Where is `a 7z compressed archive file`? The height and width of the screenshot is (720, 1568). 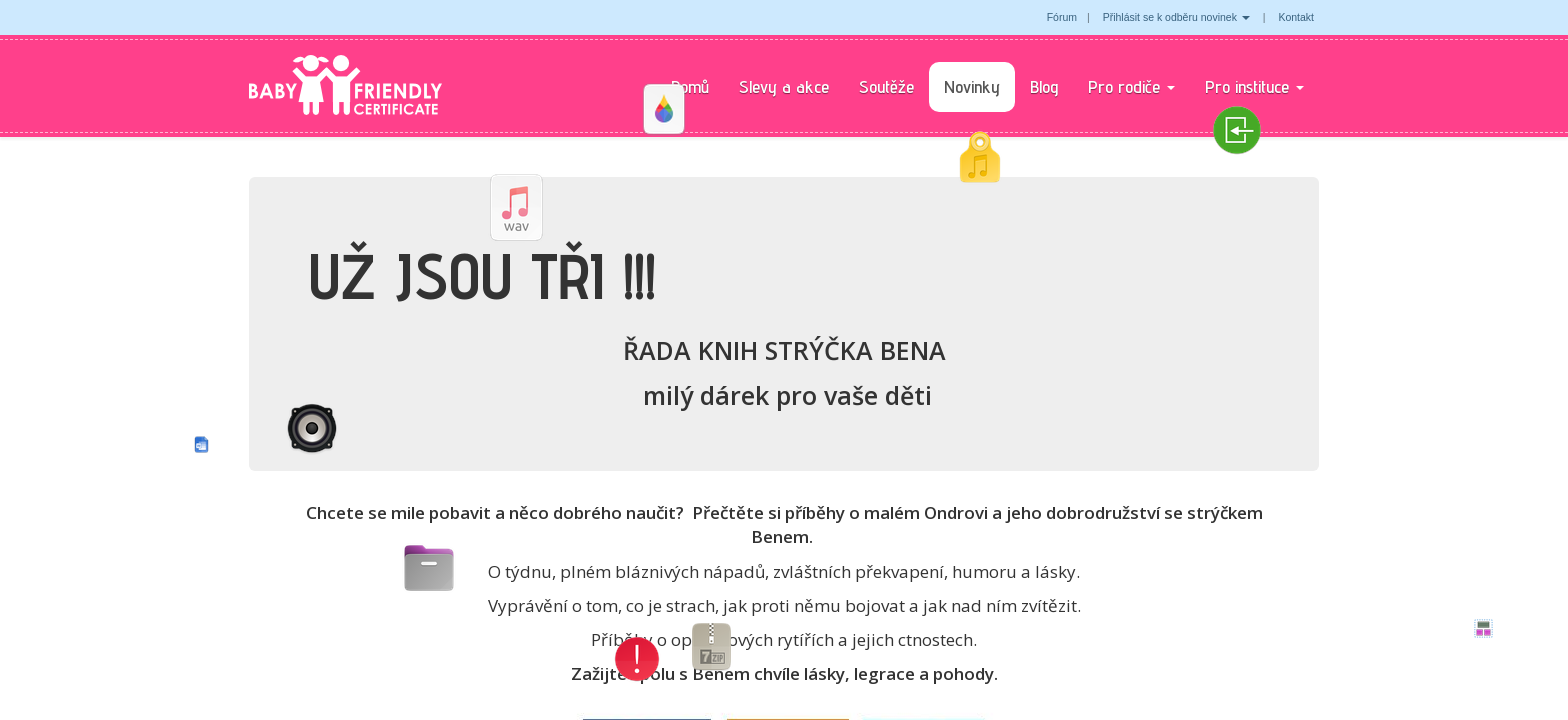
a 7z compressed archive file is located at coordinates (711, 646).